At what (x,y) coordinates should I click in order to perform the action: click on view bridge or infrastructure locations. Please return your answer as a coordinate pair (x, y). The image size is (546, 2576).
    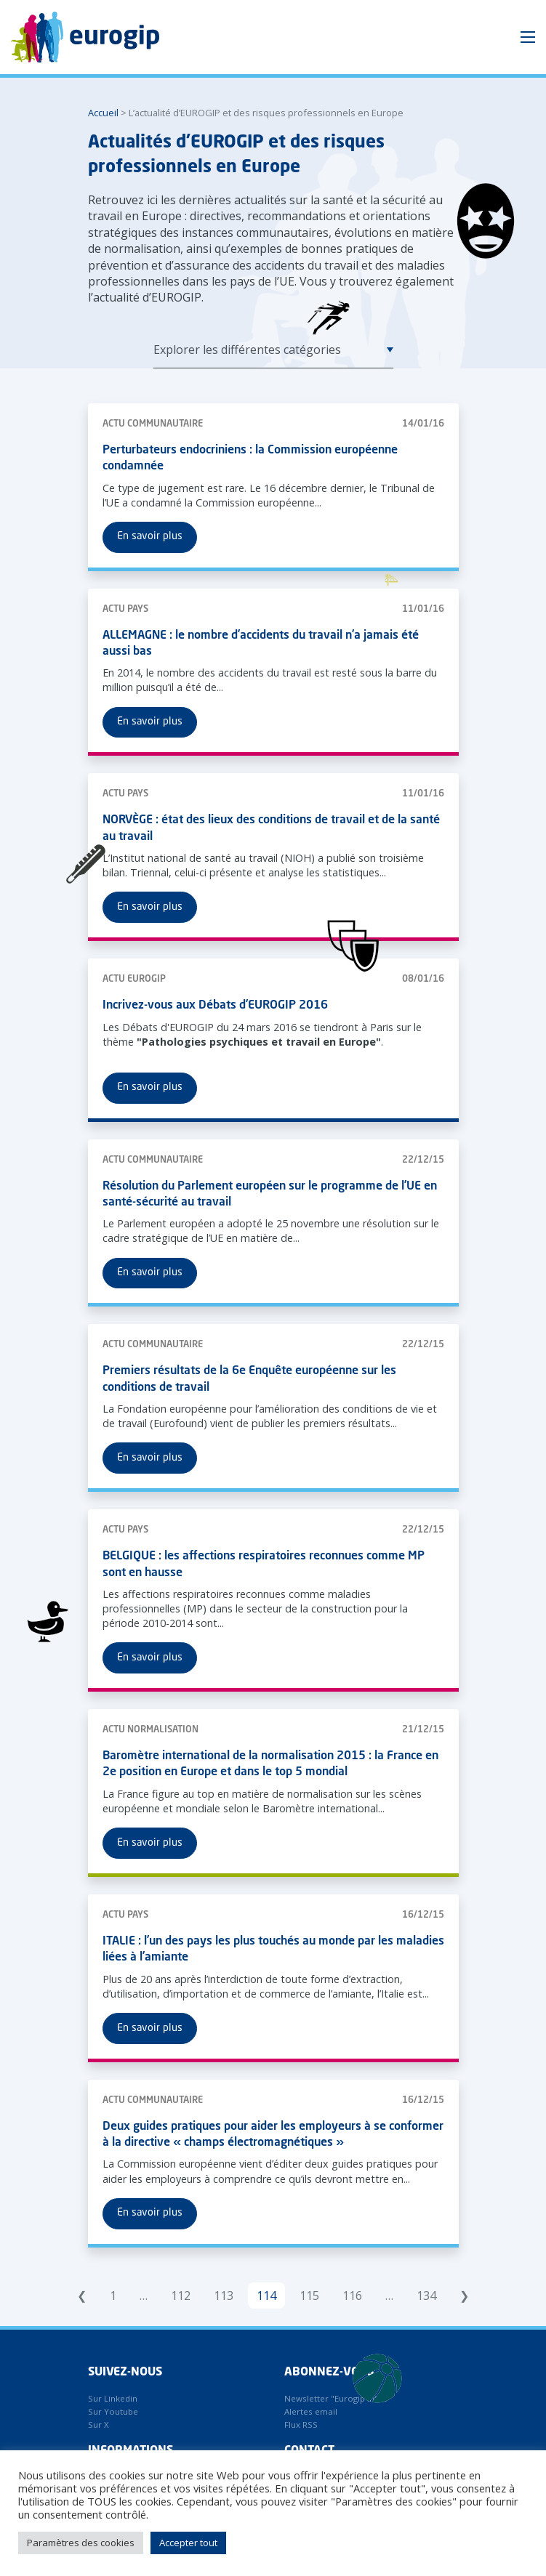
    Looking at the image, I should click on (391, 579).